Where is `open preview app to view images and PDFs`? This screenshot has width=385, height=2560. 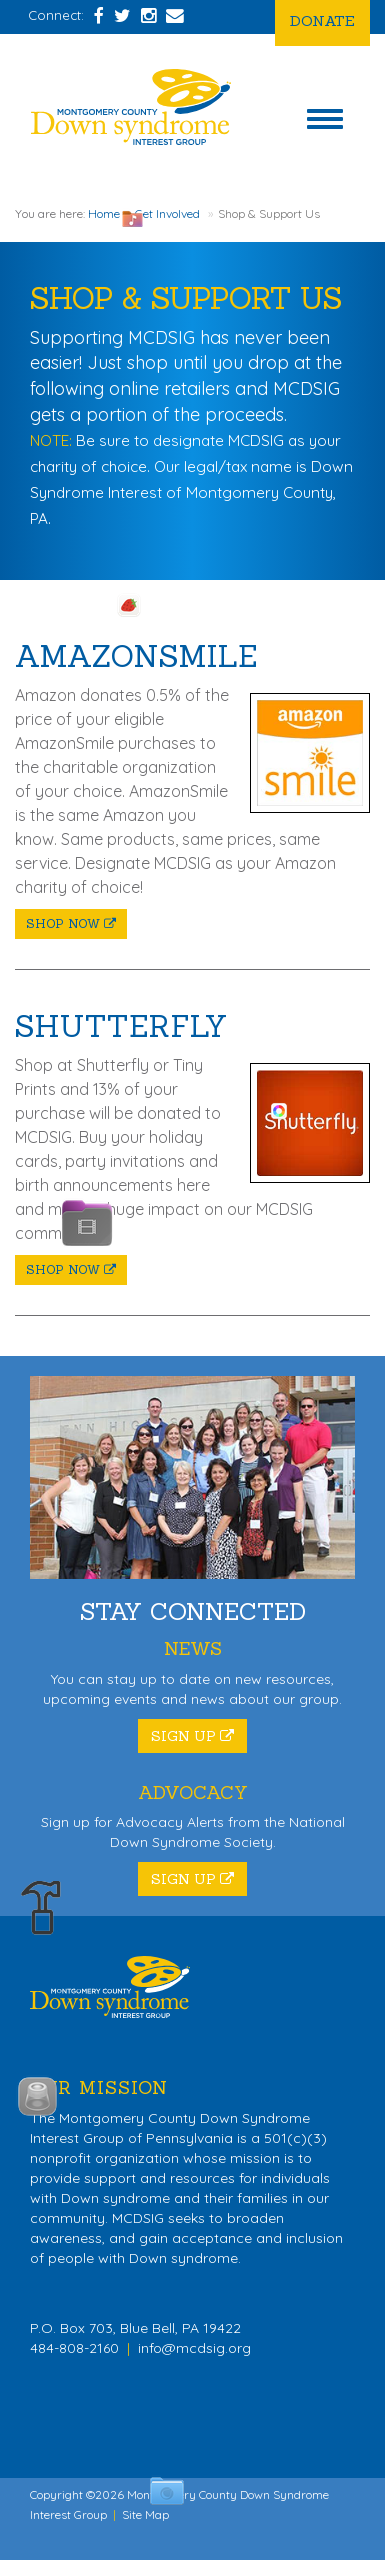
open preview app to view images and PDFs is located at coordinates (37, 2096).